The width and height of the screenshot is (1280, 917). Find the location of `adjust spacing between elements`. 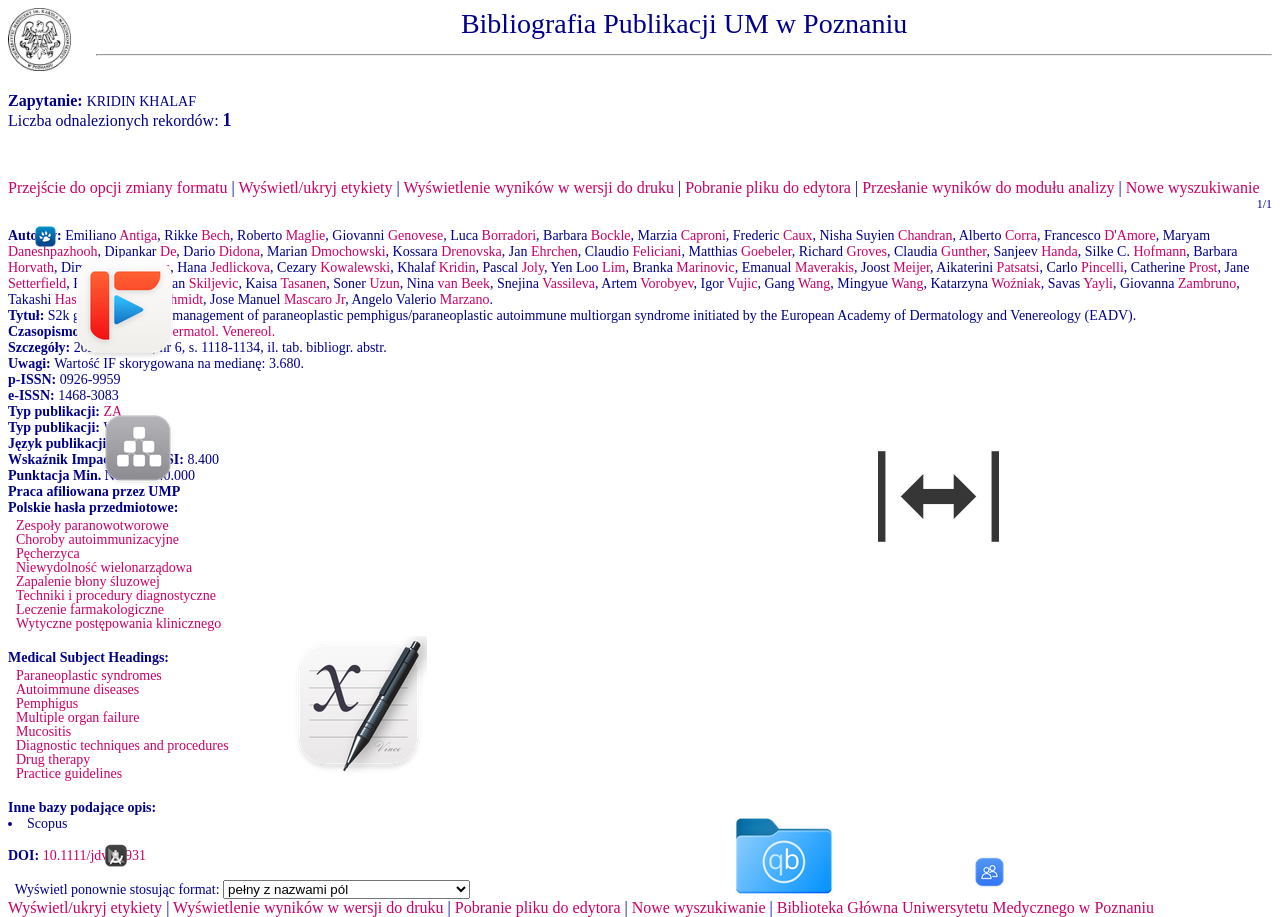

adjust spacing between elements is located at coordinates (938, 496).